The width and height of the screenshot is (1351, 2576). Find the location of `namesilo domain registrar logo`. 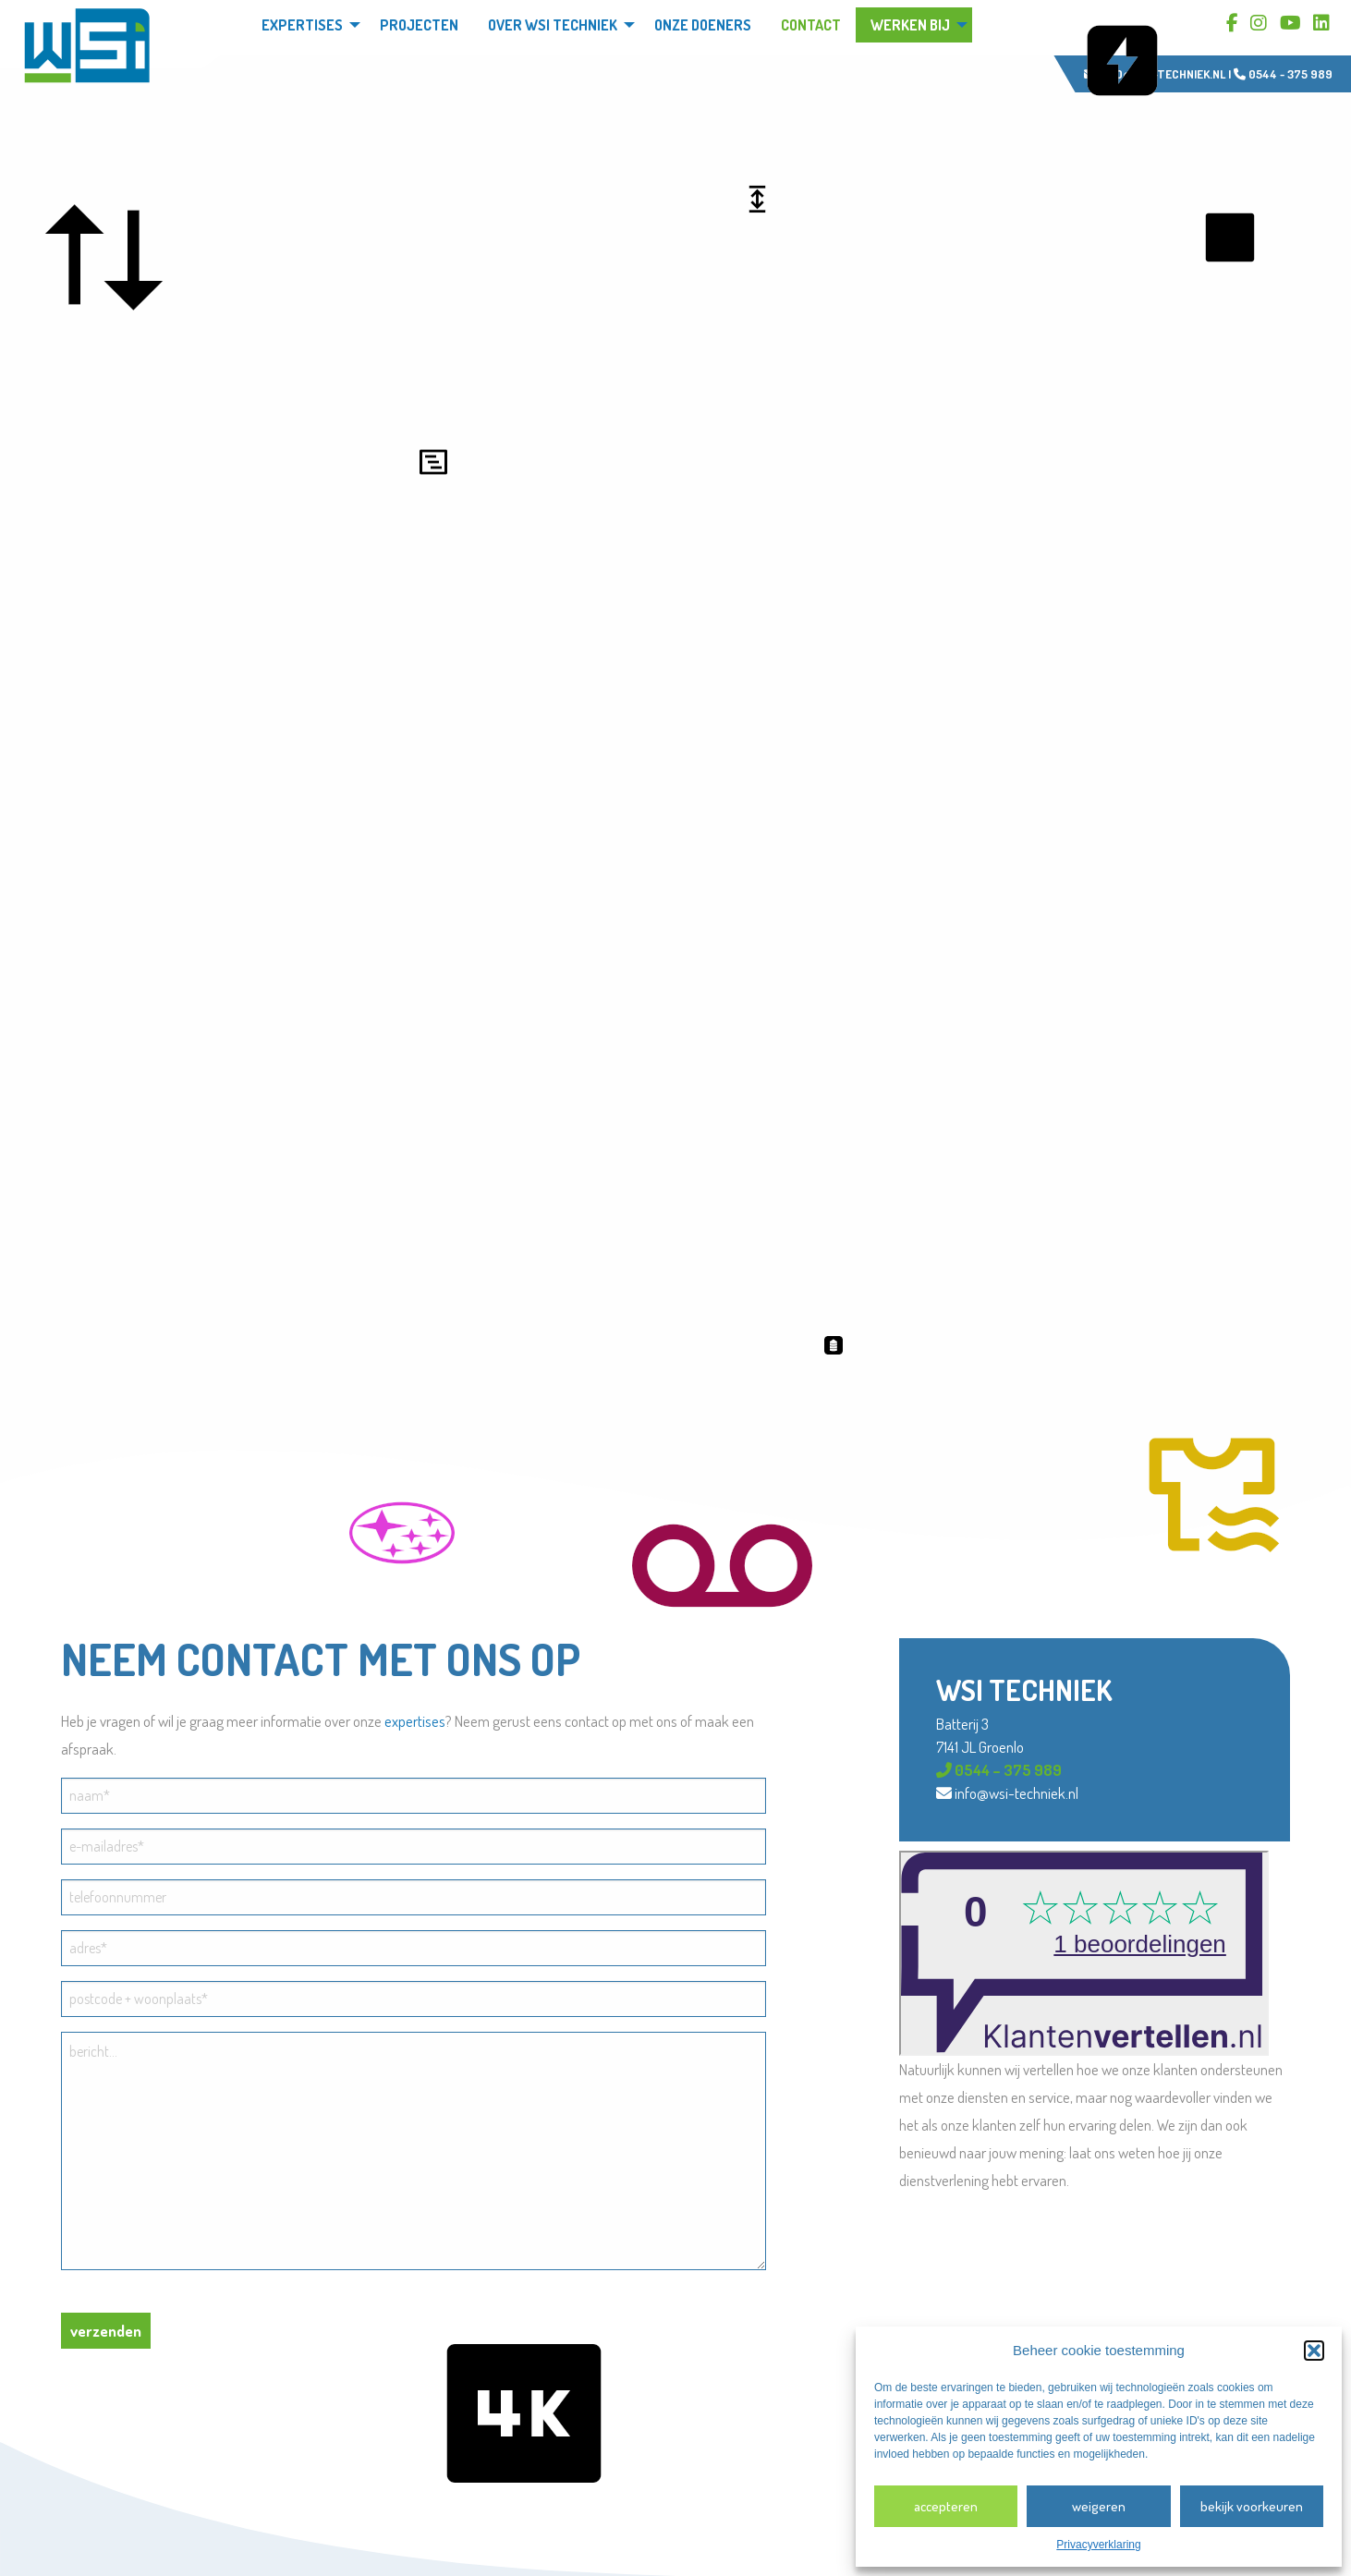

namesilo domain registrar logo is located at coordinates (834, 1345).